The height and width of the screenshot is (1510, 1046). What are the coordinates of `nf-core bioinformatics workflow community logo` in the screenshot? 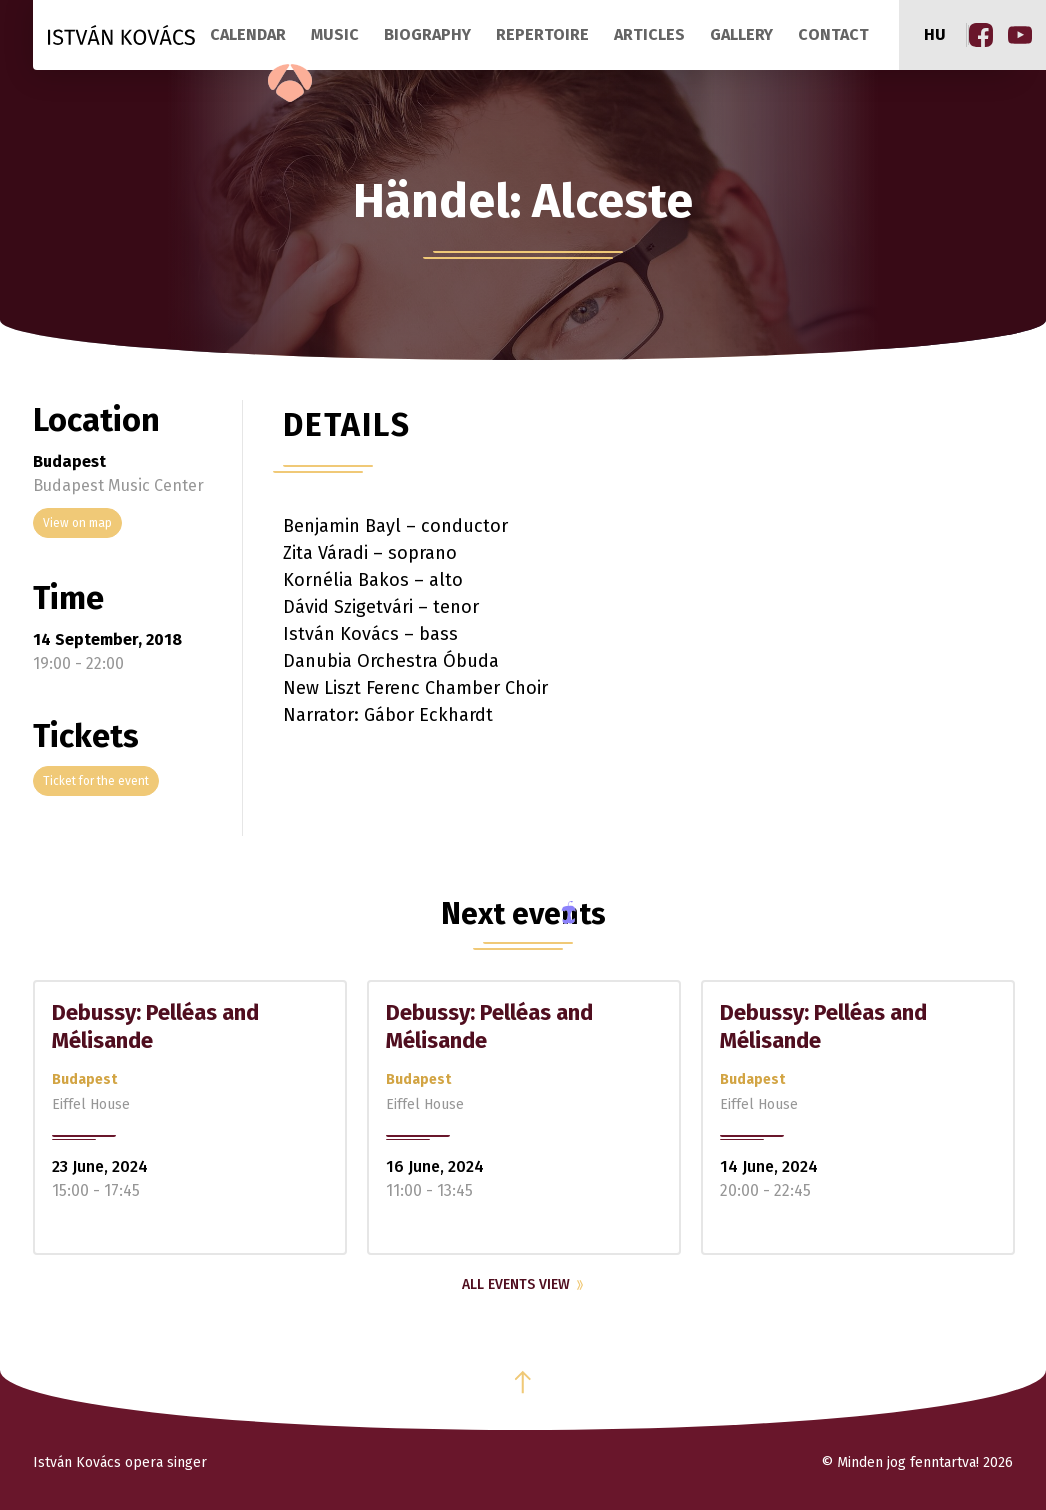 It's located at (568, 912).